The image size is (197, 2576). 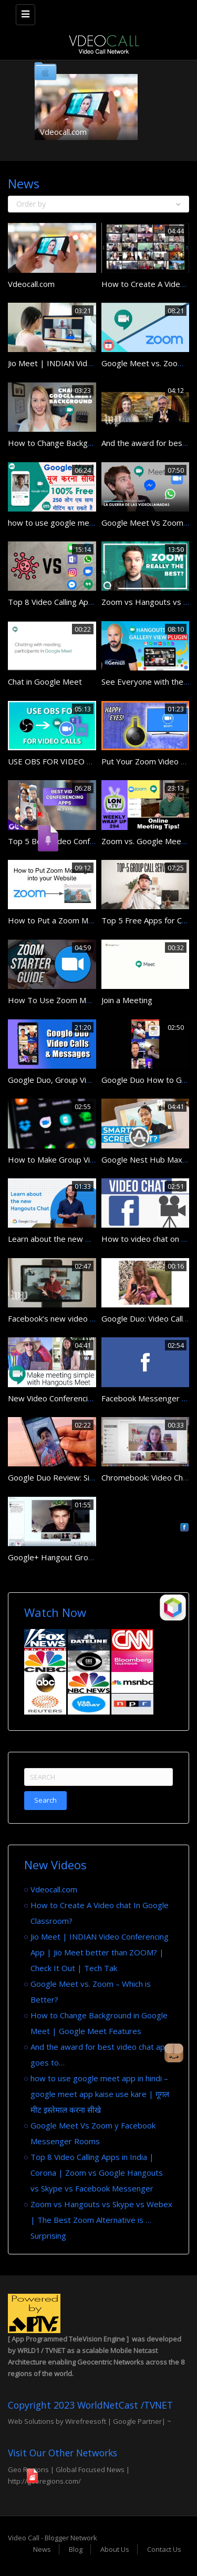 What do you see at coordinates (45, 71) in the screenshot?
I see `open apple system folder` at bounding box center [45, 71].